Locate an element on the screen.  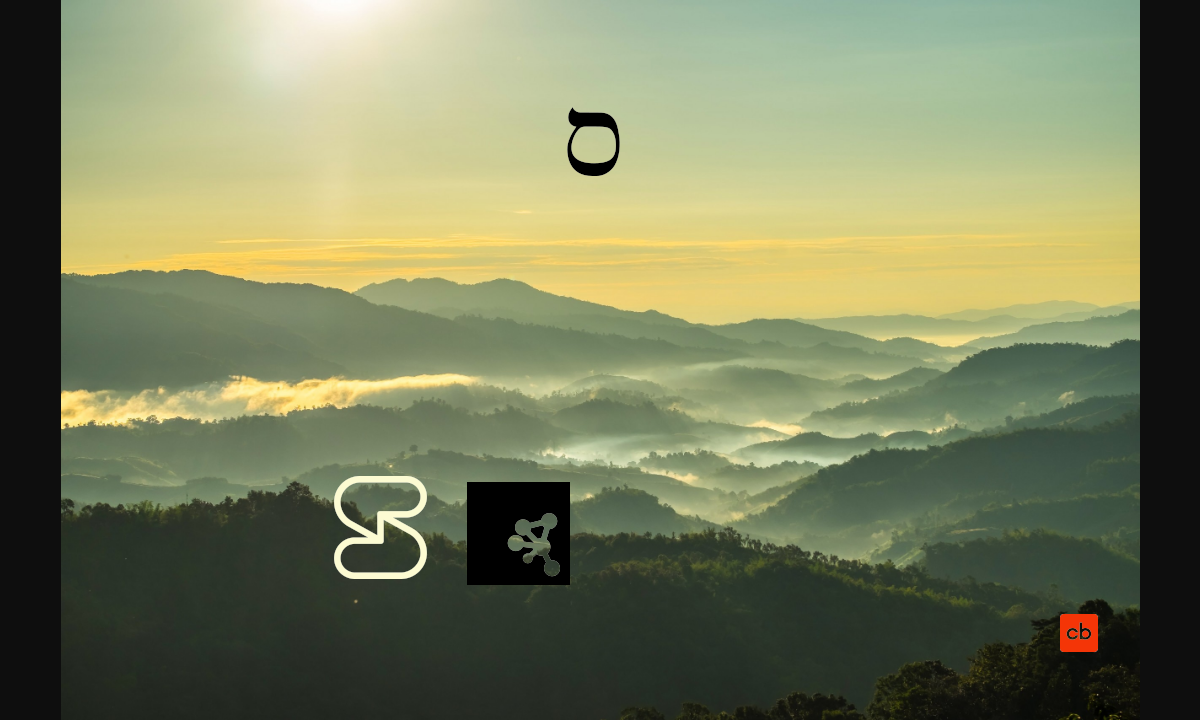
open the Sefaria app is located at coordinates (593, 141).